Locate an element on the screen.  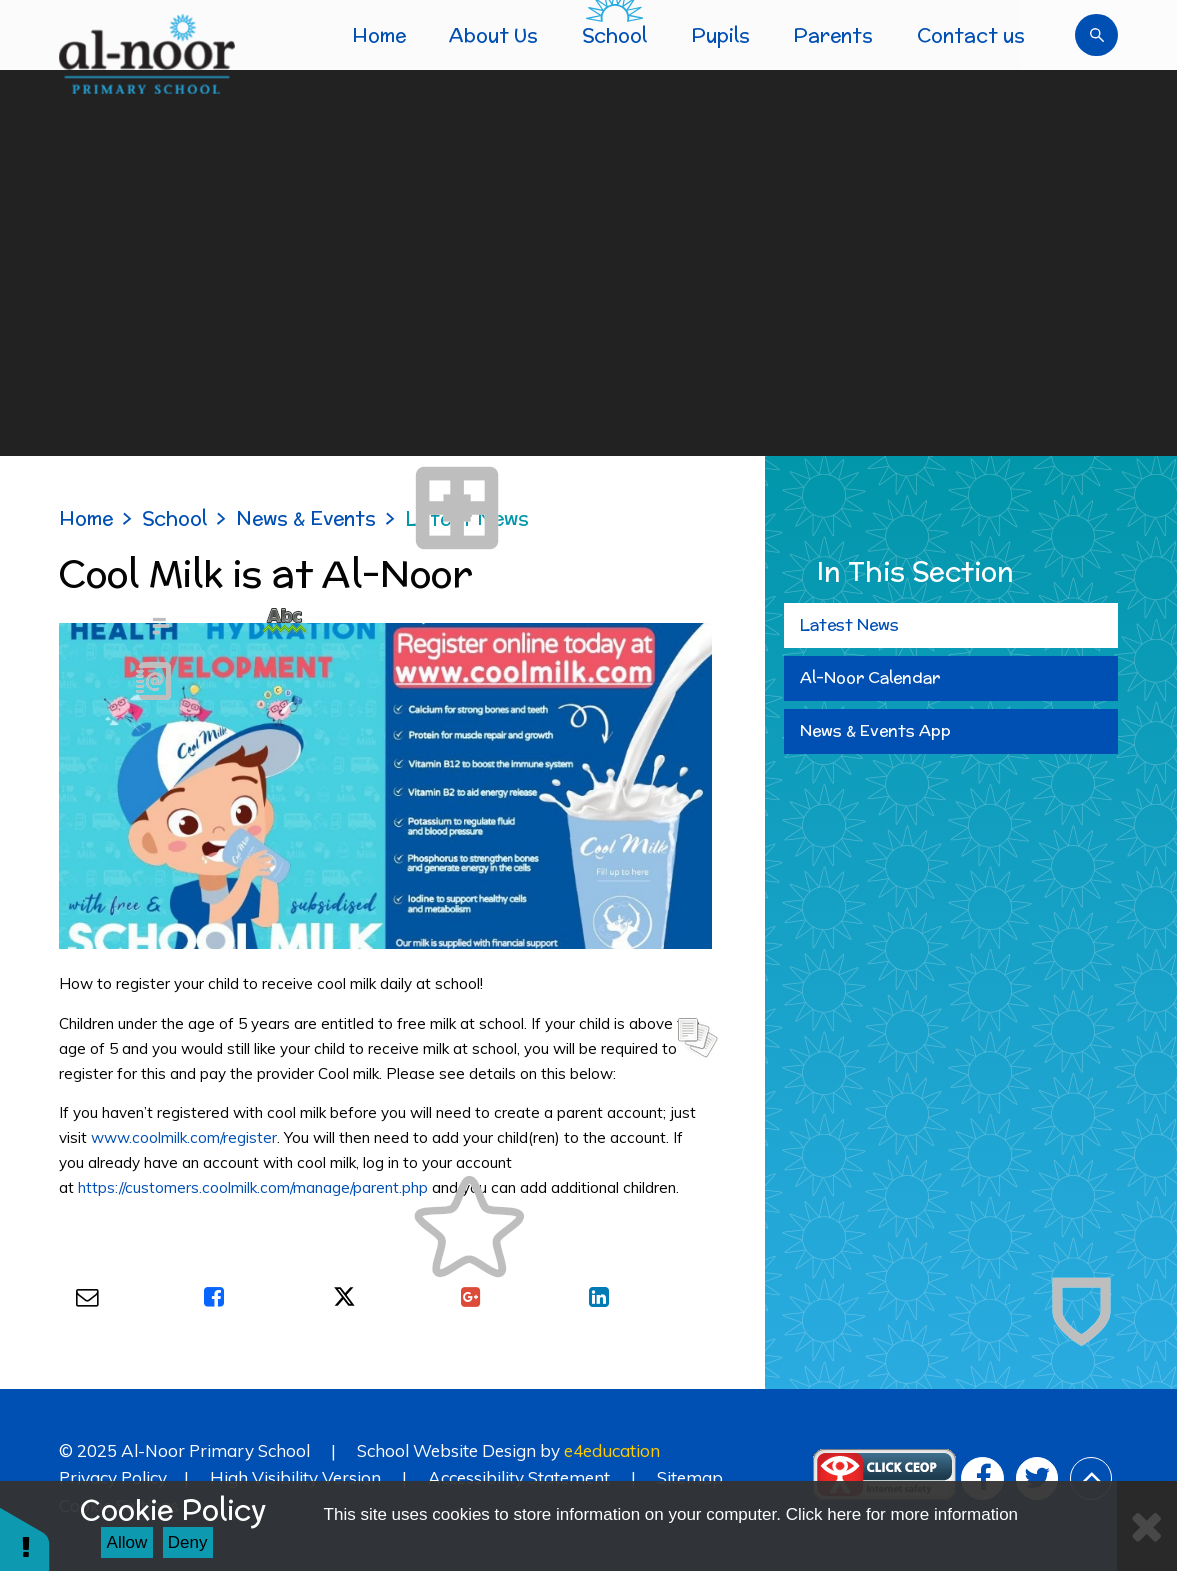
indicates low security status is located at coordinates (1081, 1311).